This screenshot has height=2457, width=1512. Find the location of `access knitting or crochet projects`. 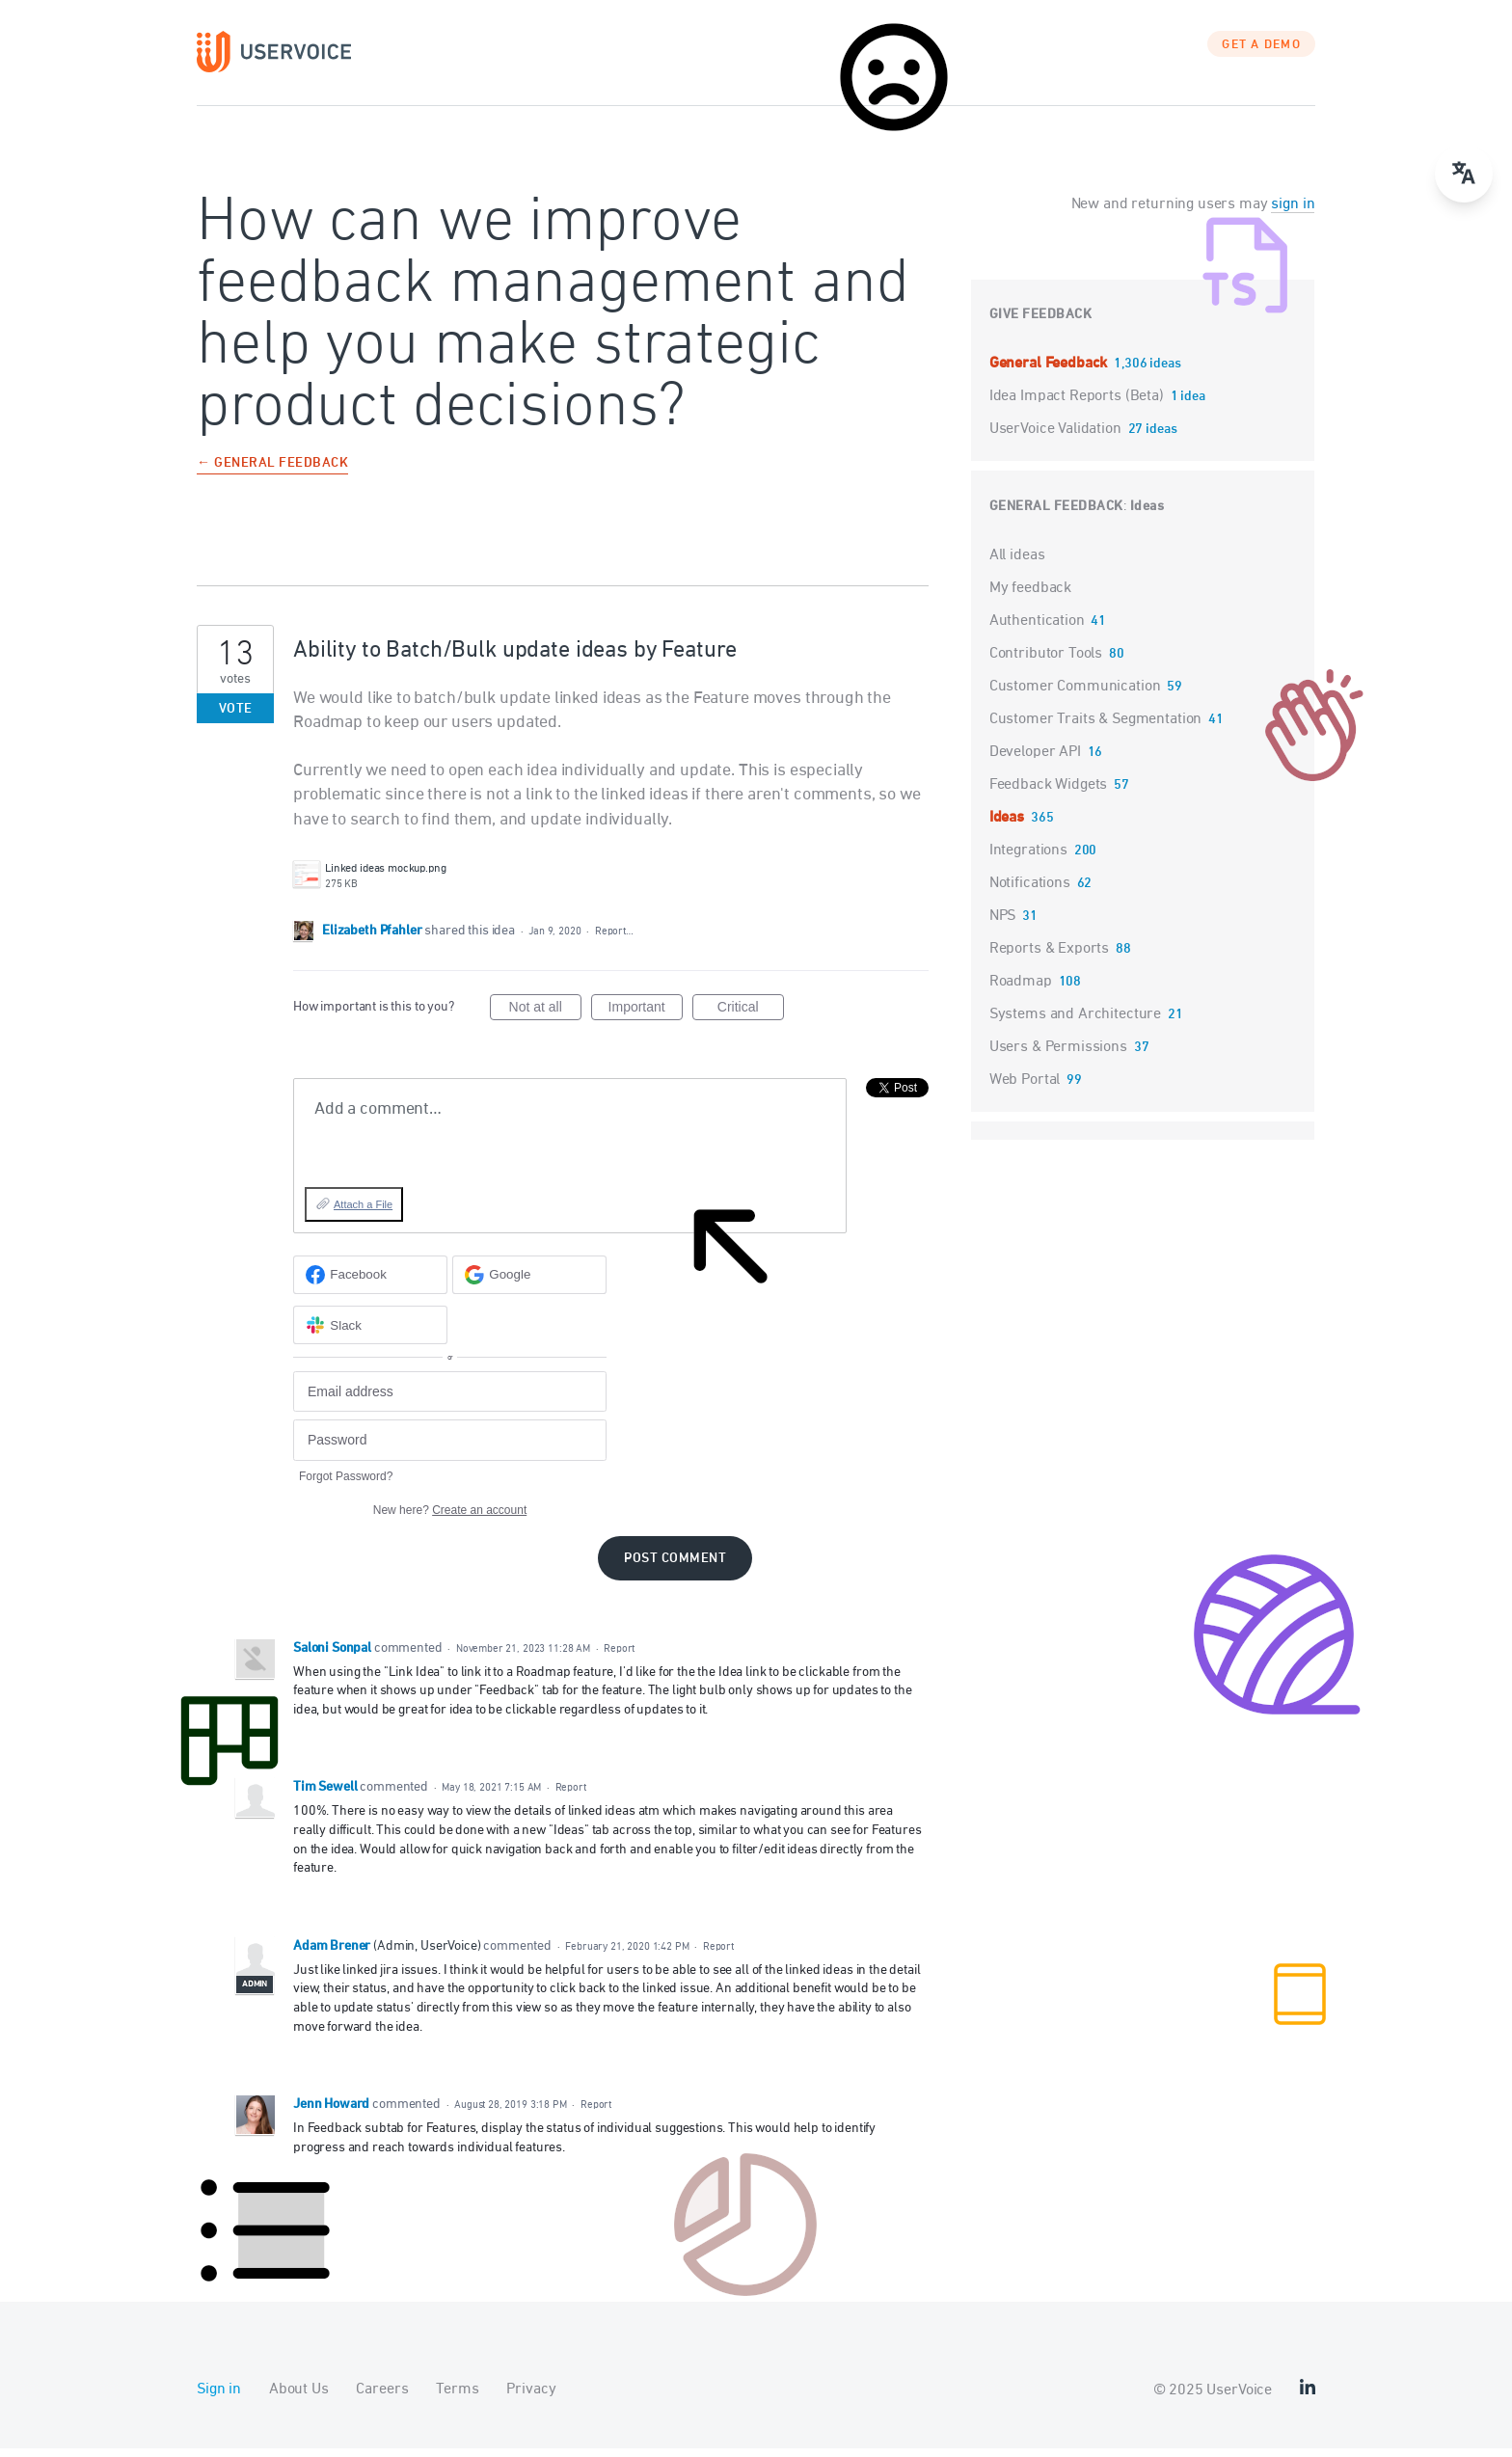

access knitting or crochet projects is located at coordinates (1274, 1634).